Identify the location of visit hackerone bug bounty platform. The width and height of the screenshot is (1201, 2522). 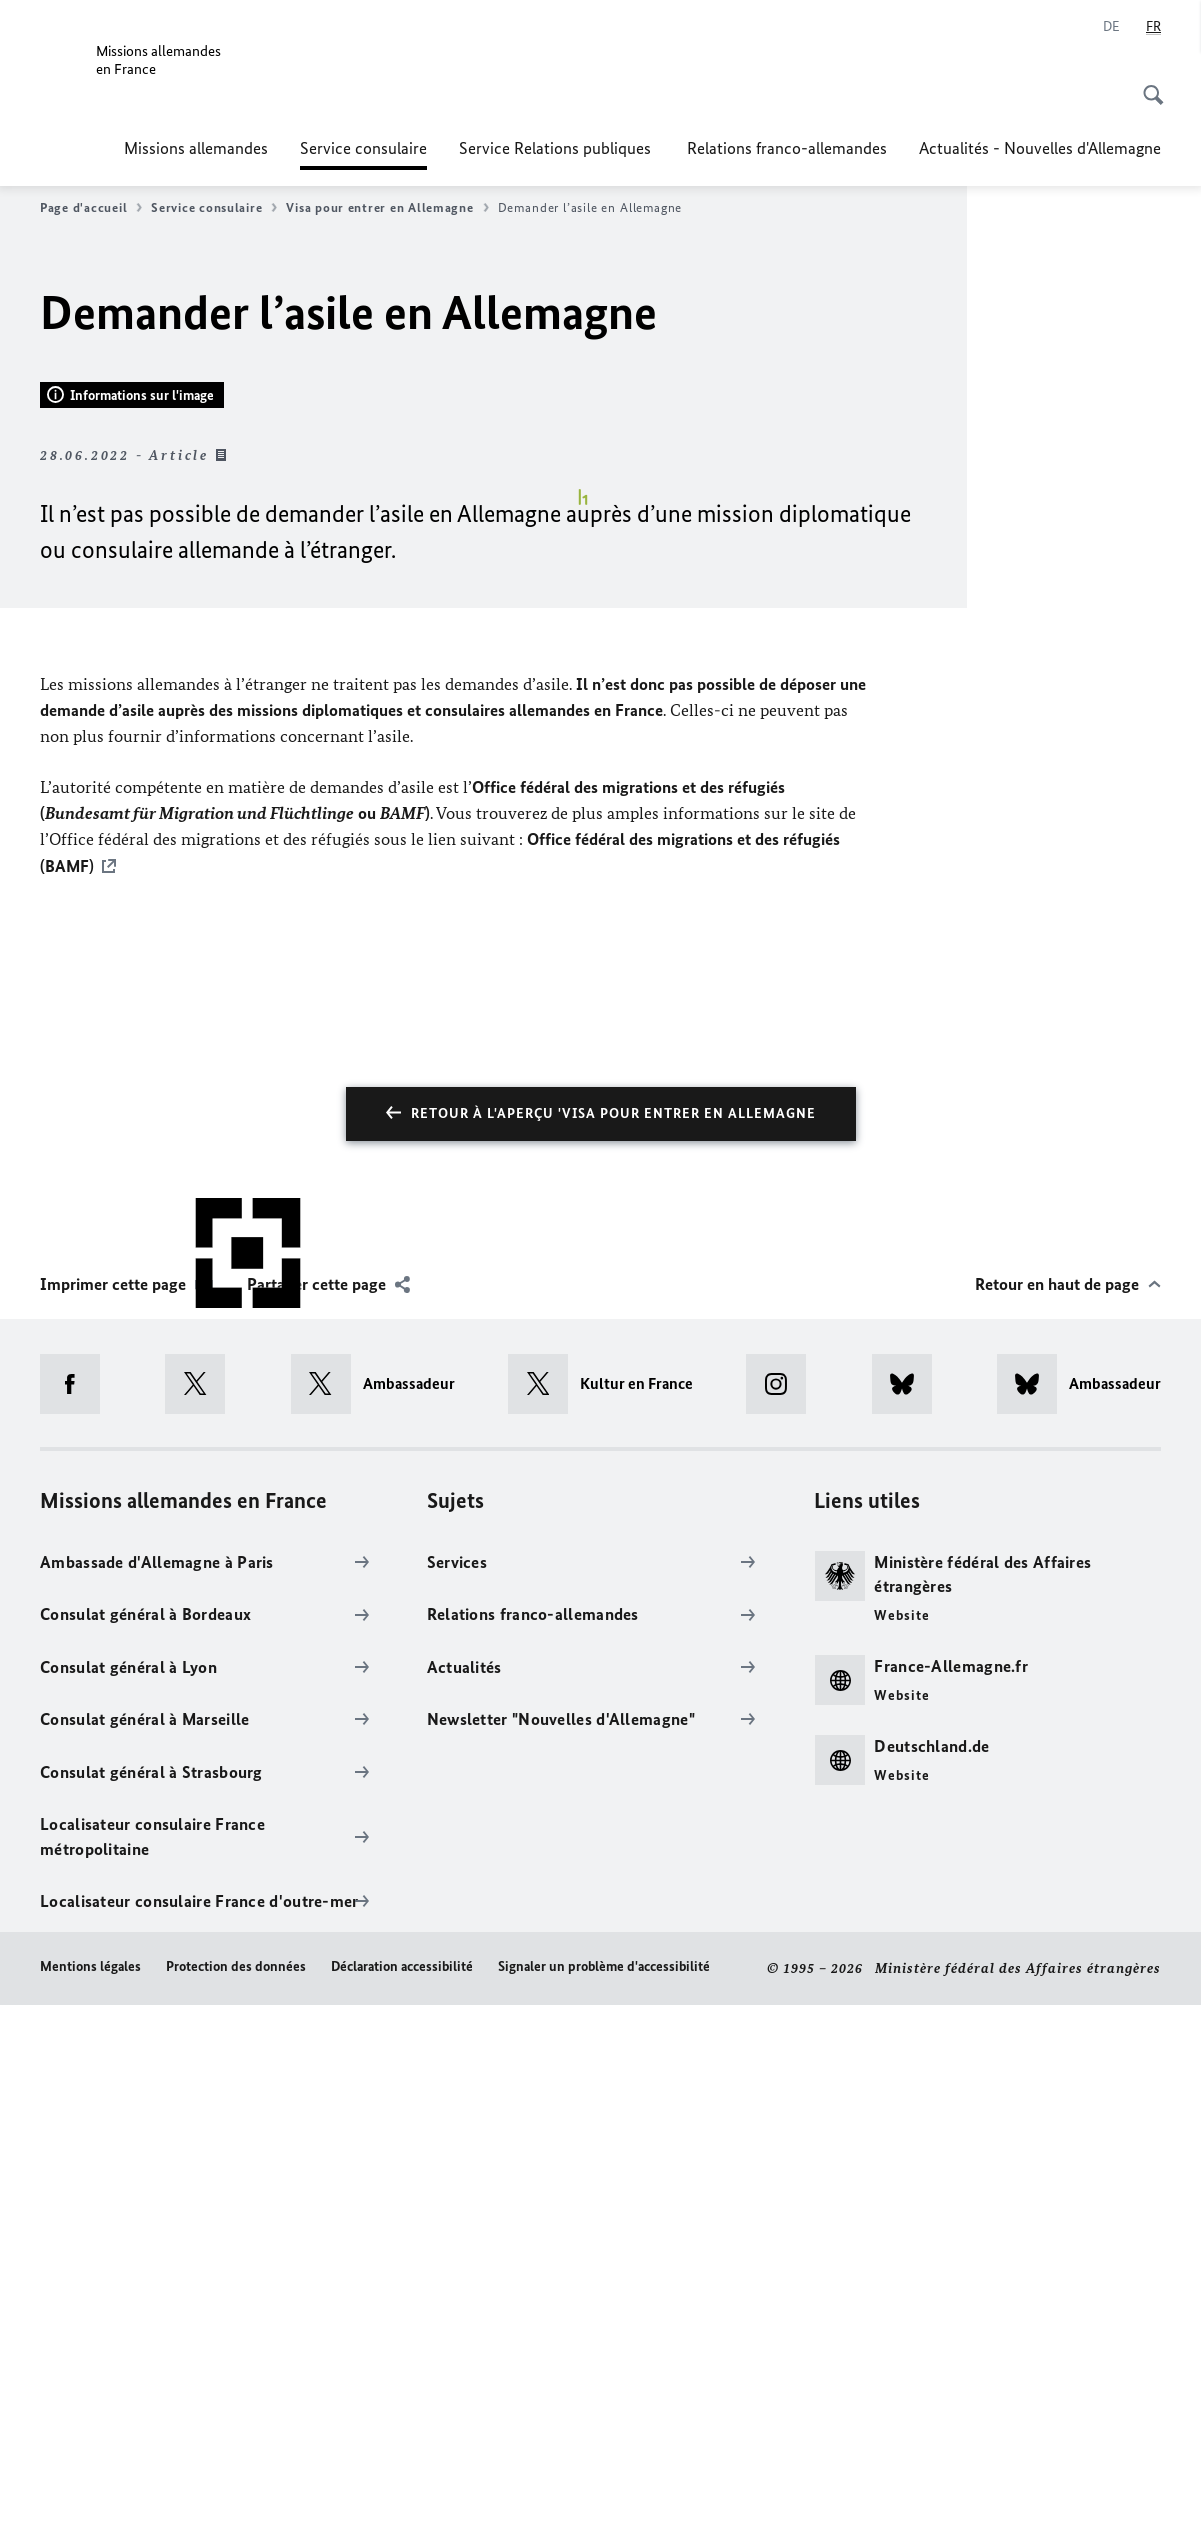
(583, 497).